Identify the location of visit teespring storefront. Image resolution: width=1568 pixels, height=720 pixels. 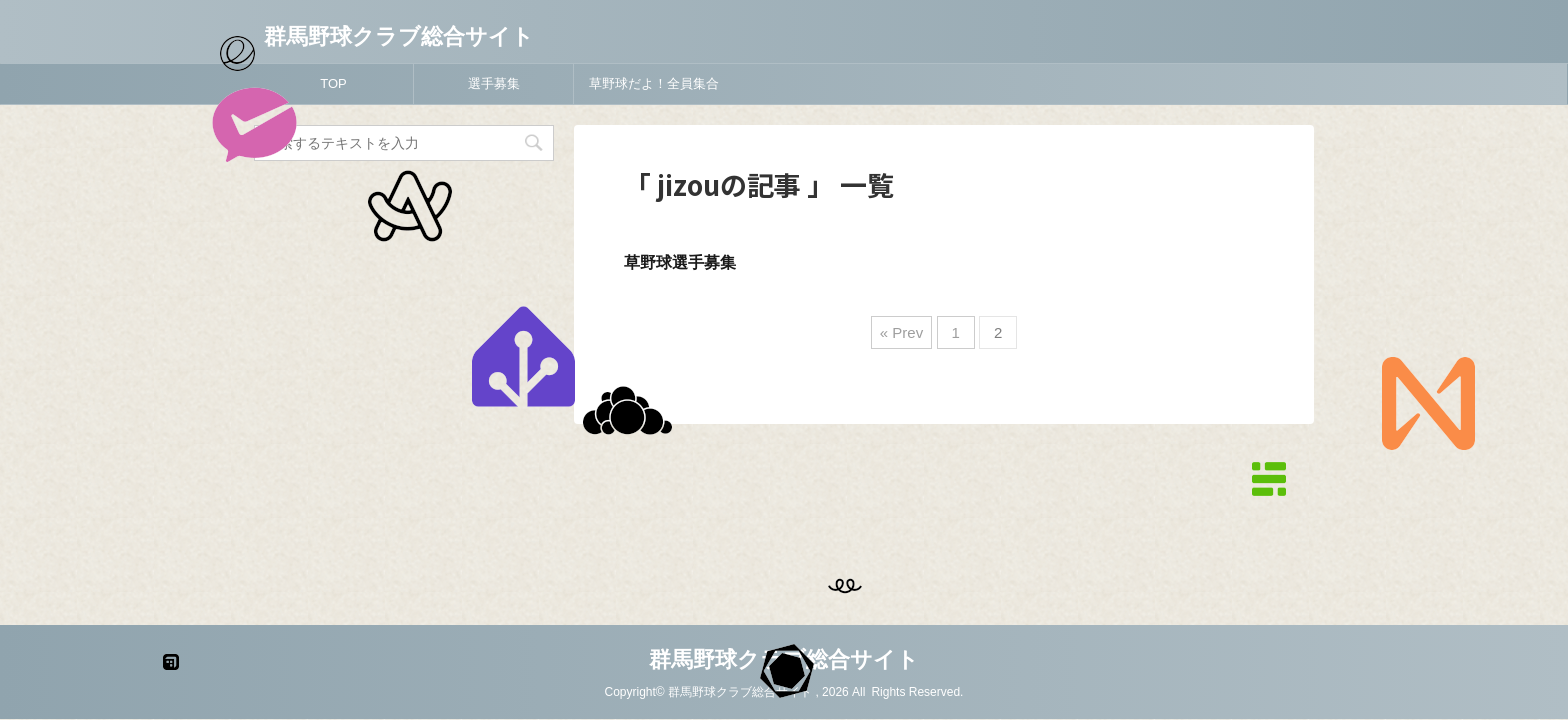
(845, 586).